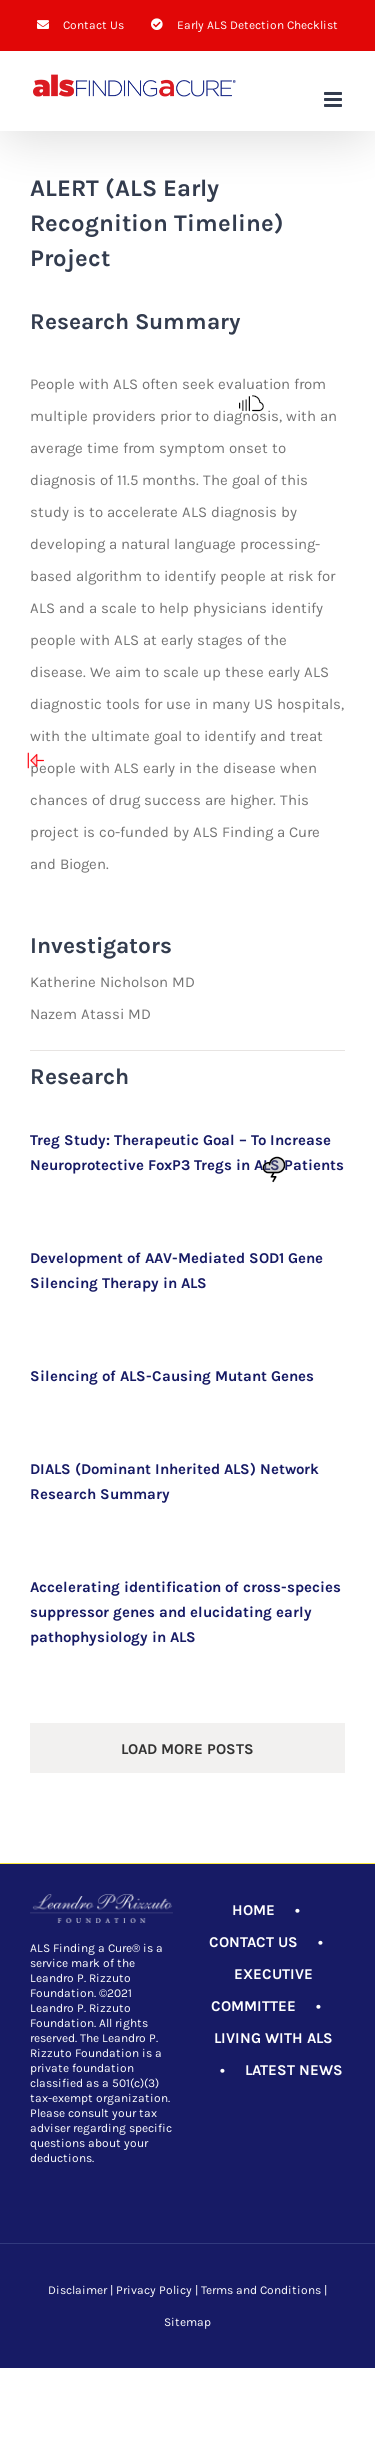 The image size is (375, 2441). What do you see at coordinates (35, 760) in the screenshot?
I see `go back to the beginning` at bounding box center [35, 760].